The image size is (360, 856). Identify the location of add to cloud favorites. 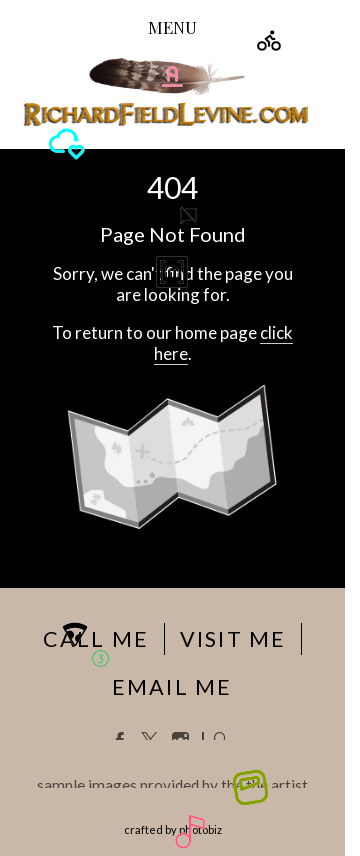
(66, 141).